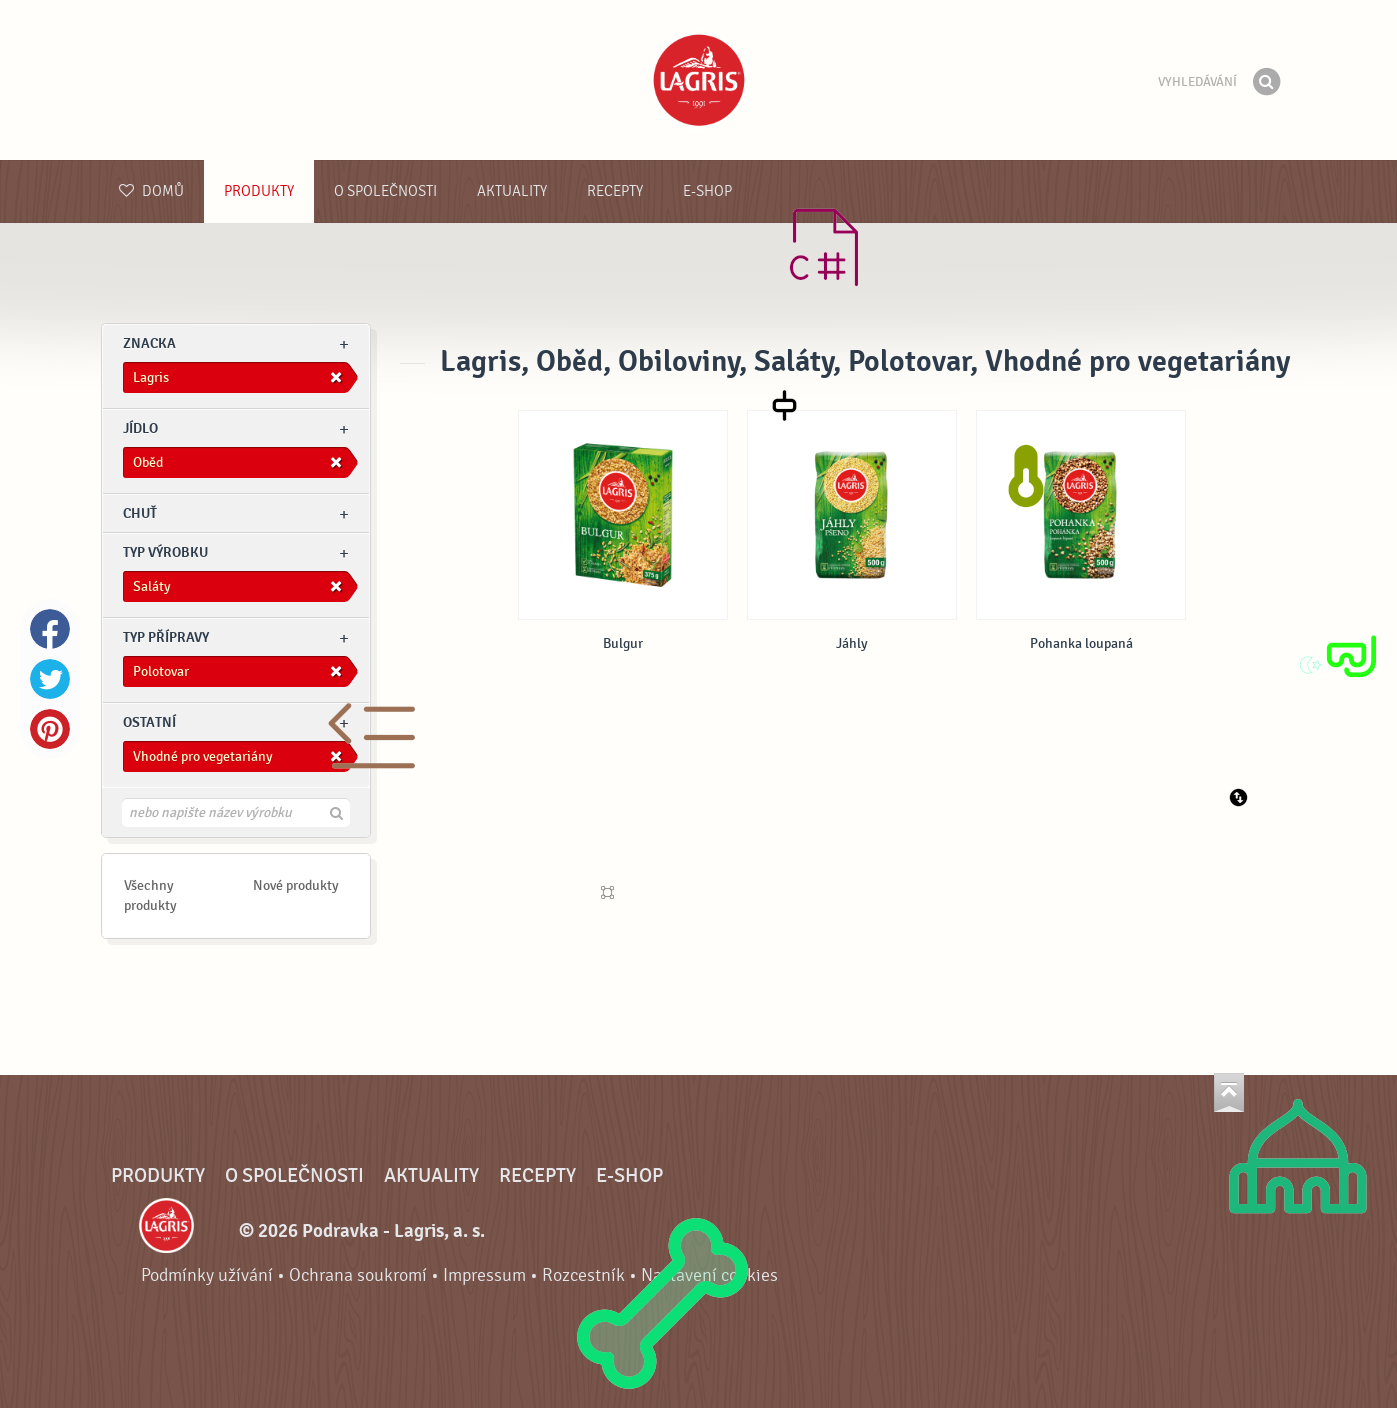  I want to click on access pet-related features or settings, so click(662, 1303).